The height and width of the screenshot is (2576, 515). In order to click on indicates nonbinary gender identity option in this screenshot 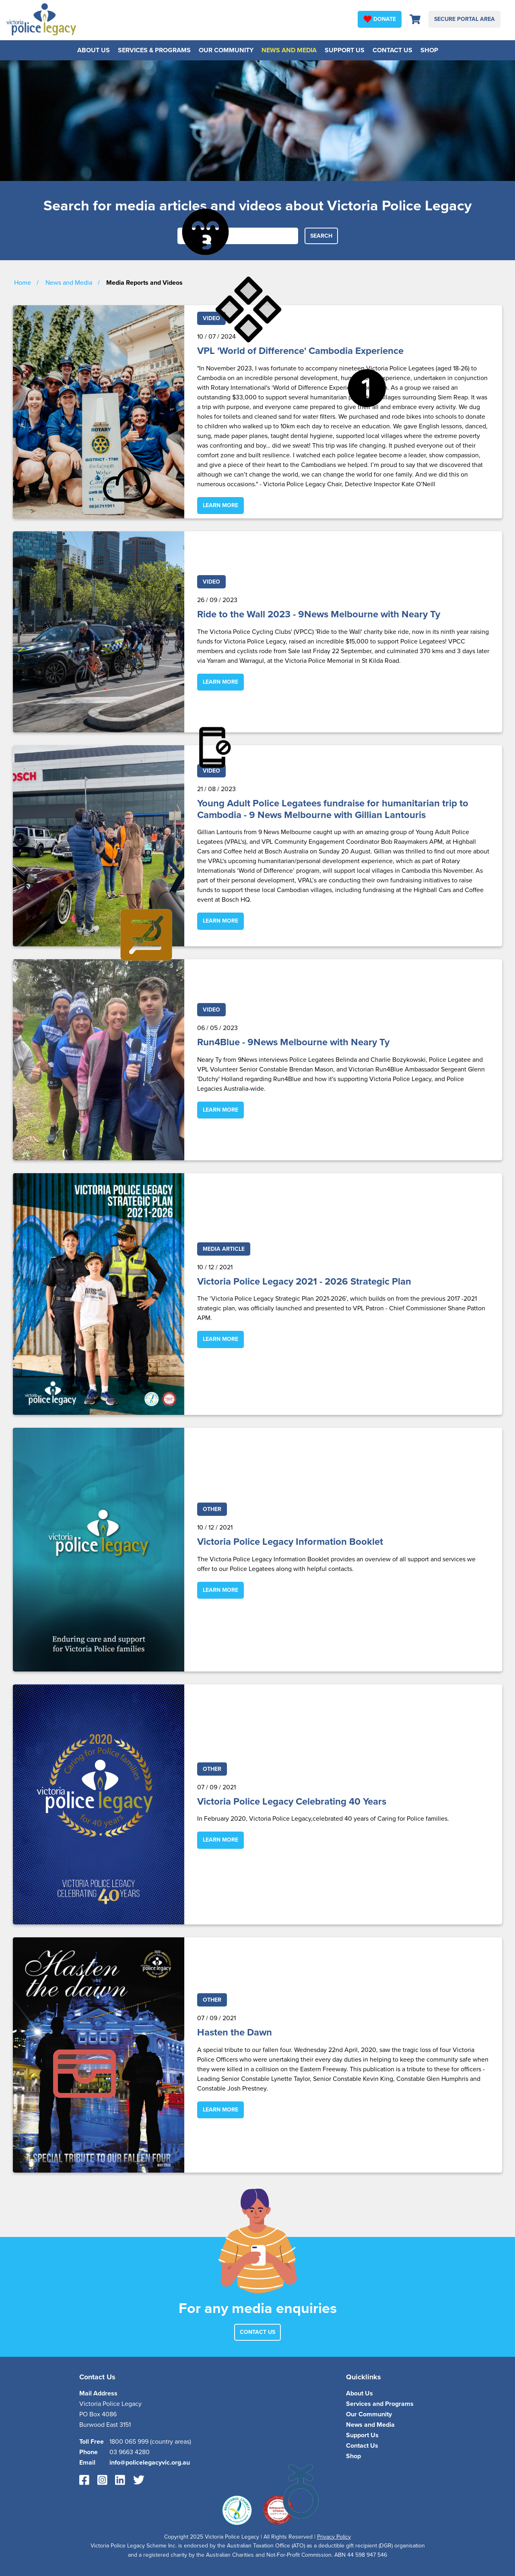, I will do `click(301, 2491)`.